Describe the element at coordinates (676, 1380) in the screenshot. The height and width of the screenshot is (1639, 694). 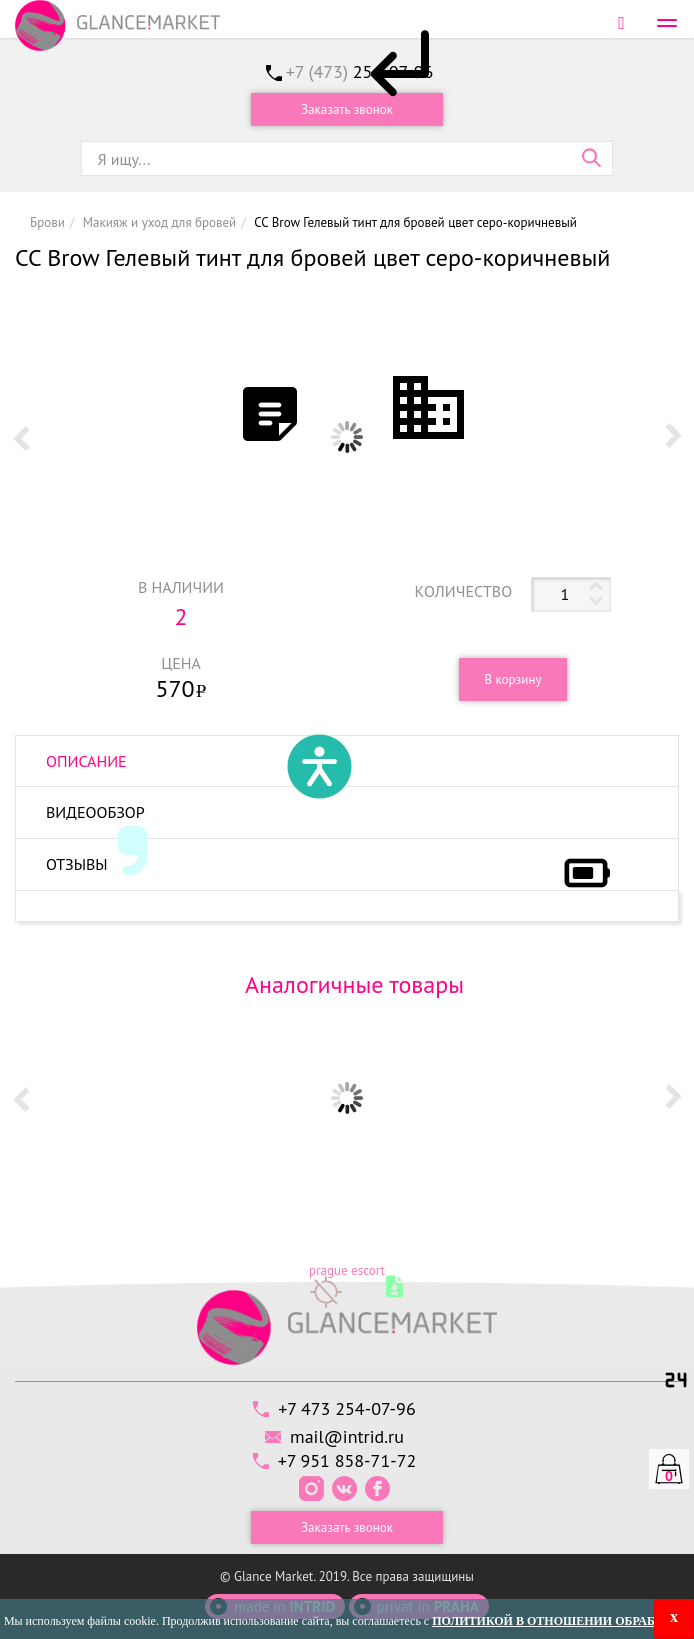
I see `indicates 24-hour time format or availability` at that location.